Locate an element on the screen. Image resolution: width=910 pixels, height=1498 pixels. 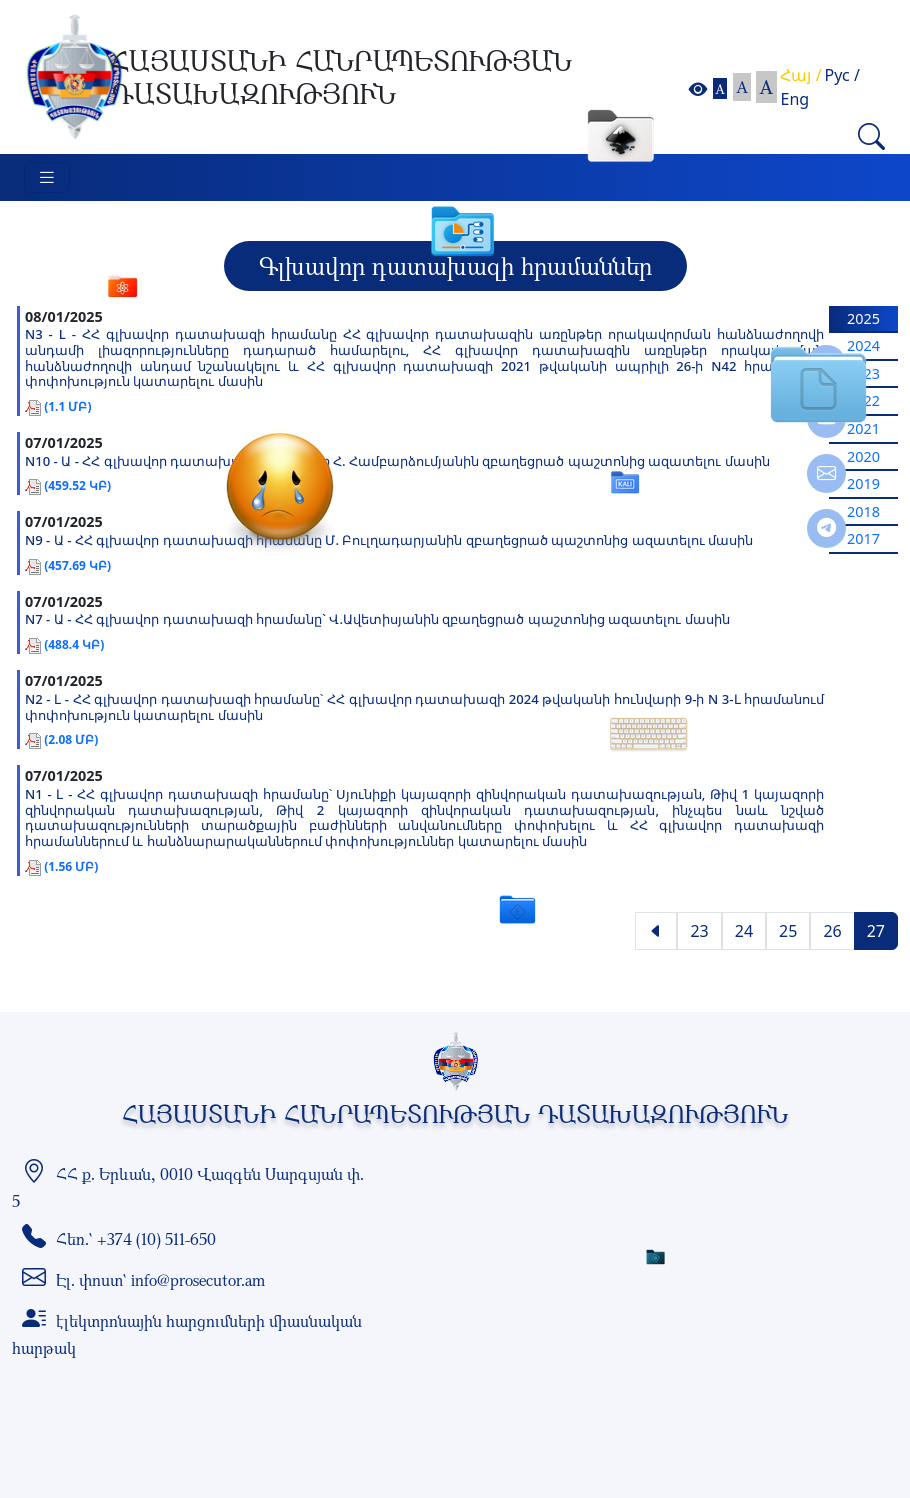
apple magic keyboard with touch id in yellow is located at coordinates (648, 733).